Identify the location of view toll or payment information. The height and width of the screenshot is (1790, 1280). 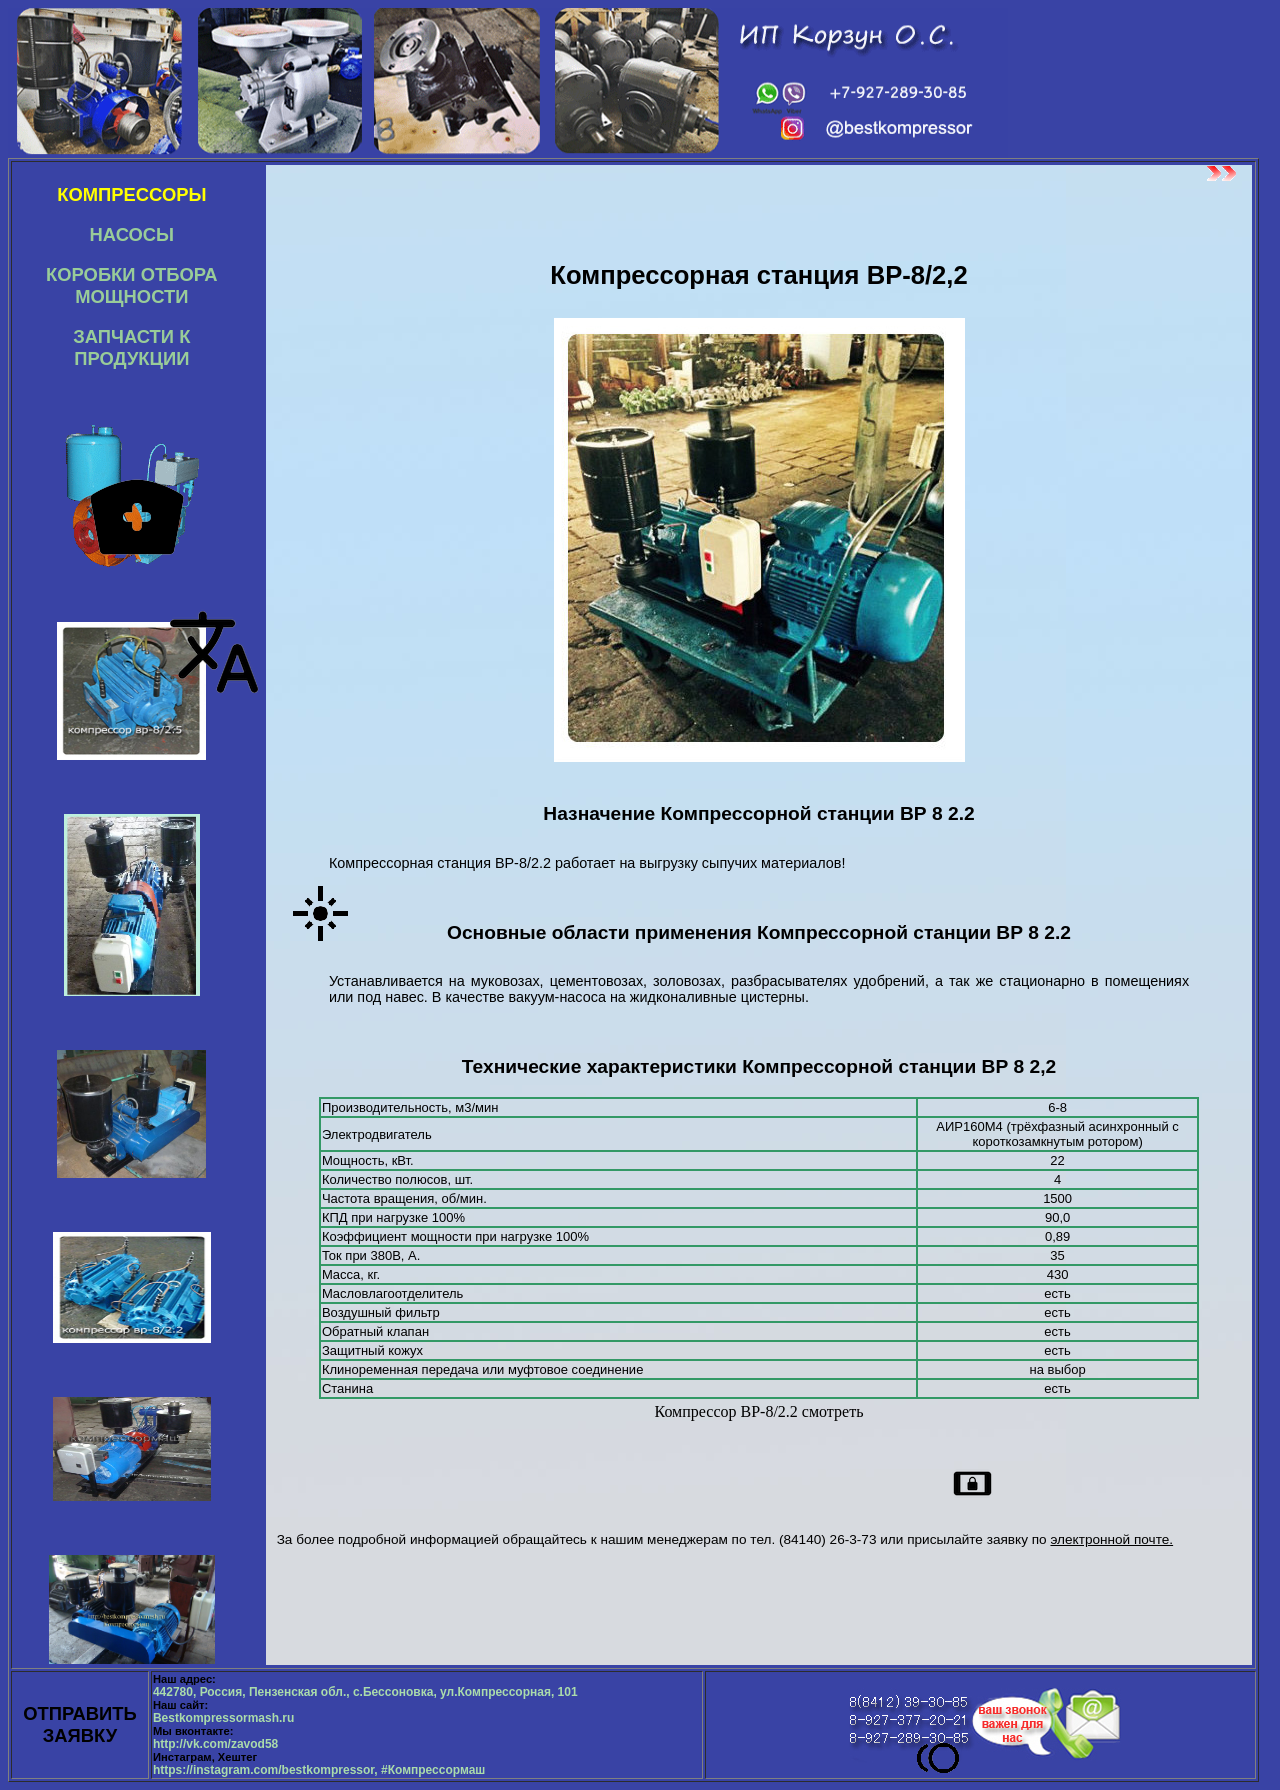
(938, 1758).